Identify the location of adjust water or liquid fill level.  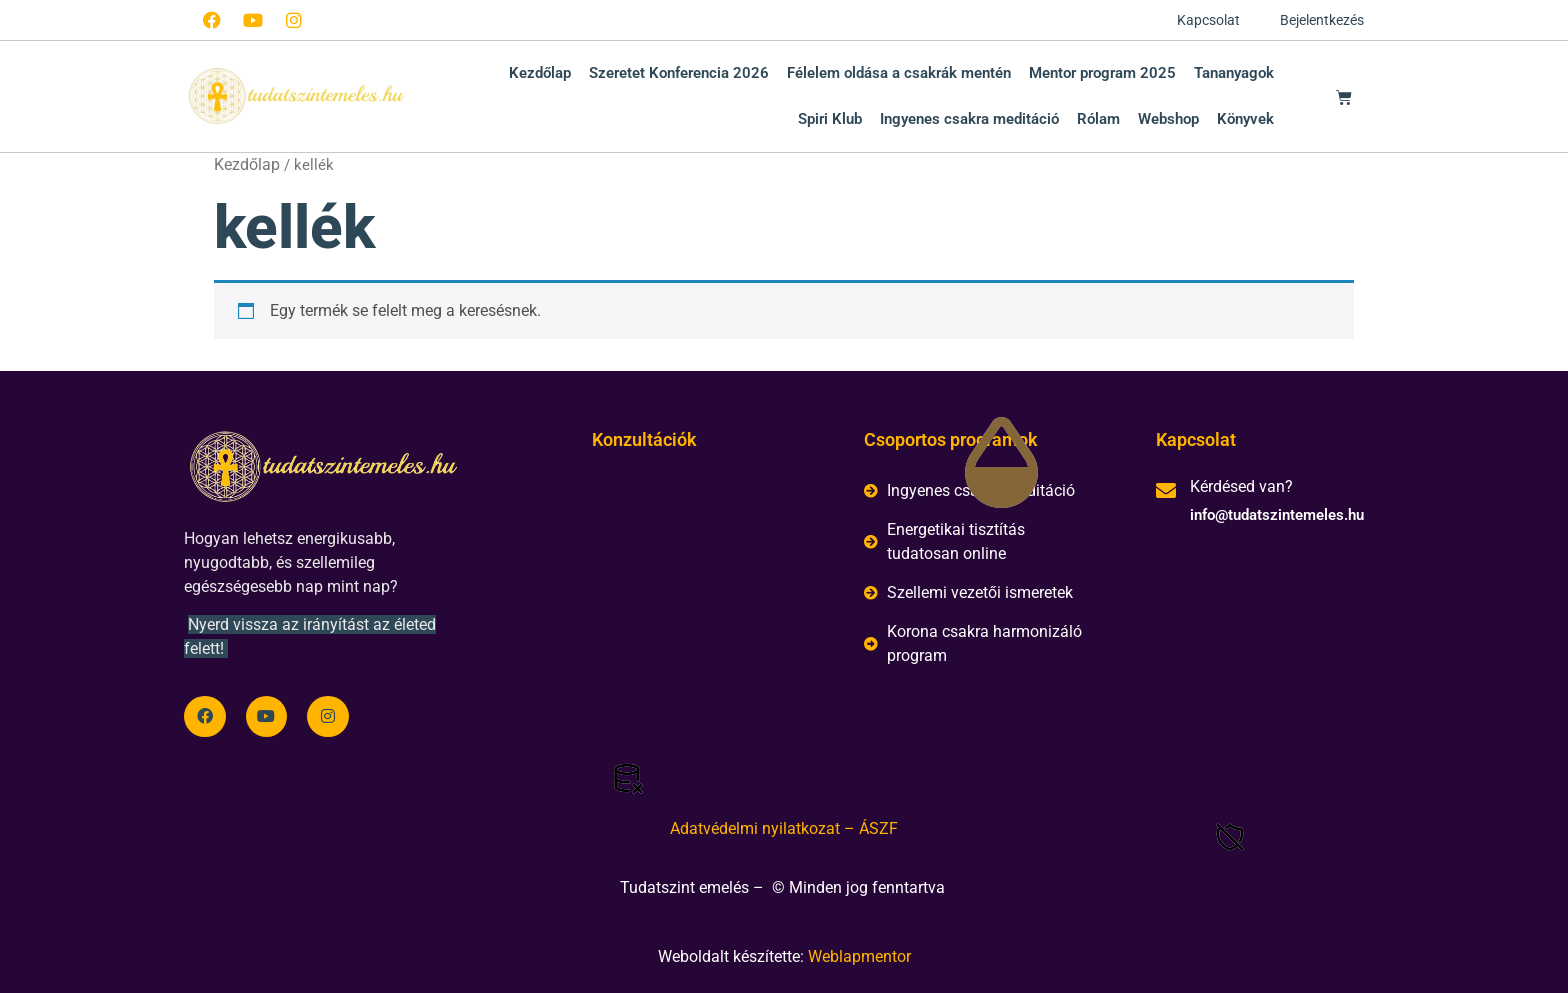
(1001, 462).